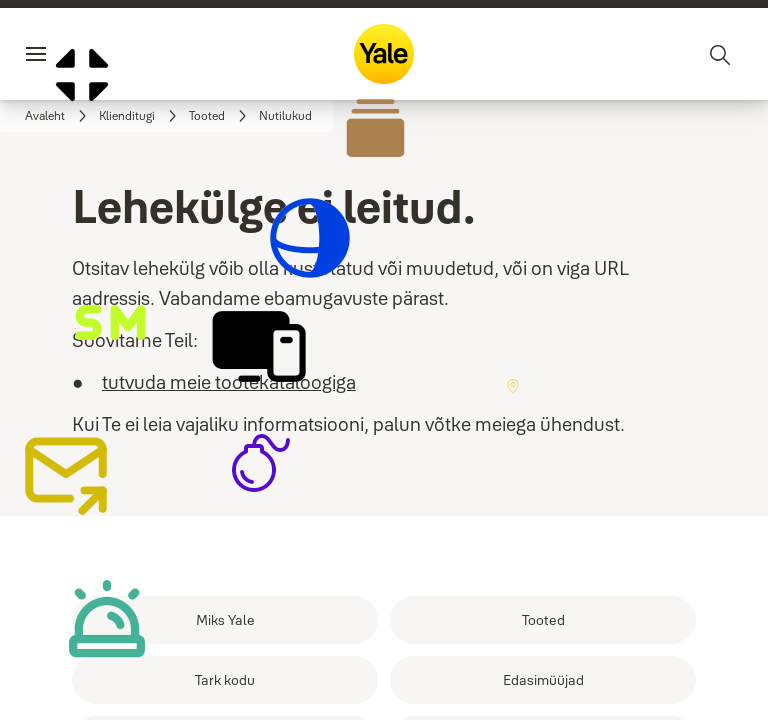 This screenshot has width=768, height=720. What do you see at coordinates (66, 470) in the screenshot?
I see `share this email with others` at bounding box center [66, 470].